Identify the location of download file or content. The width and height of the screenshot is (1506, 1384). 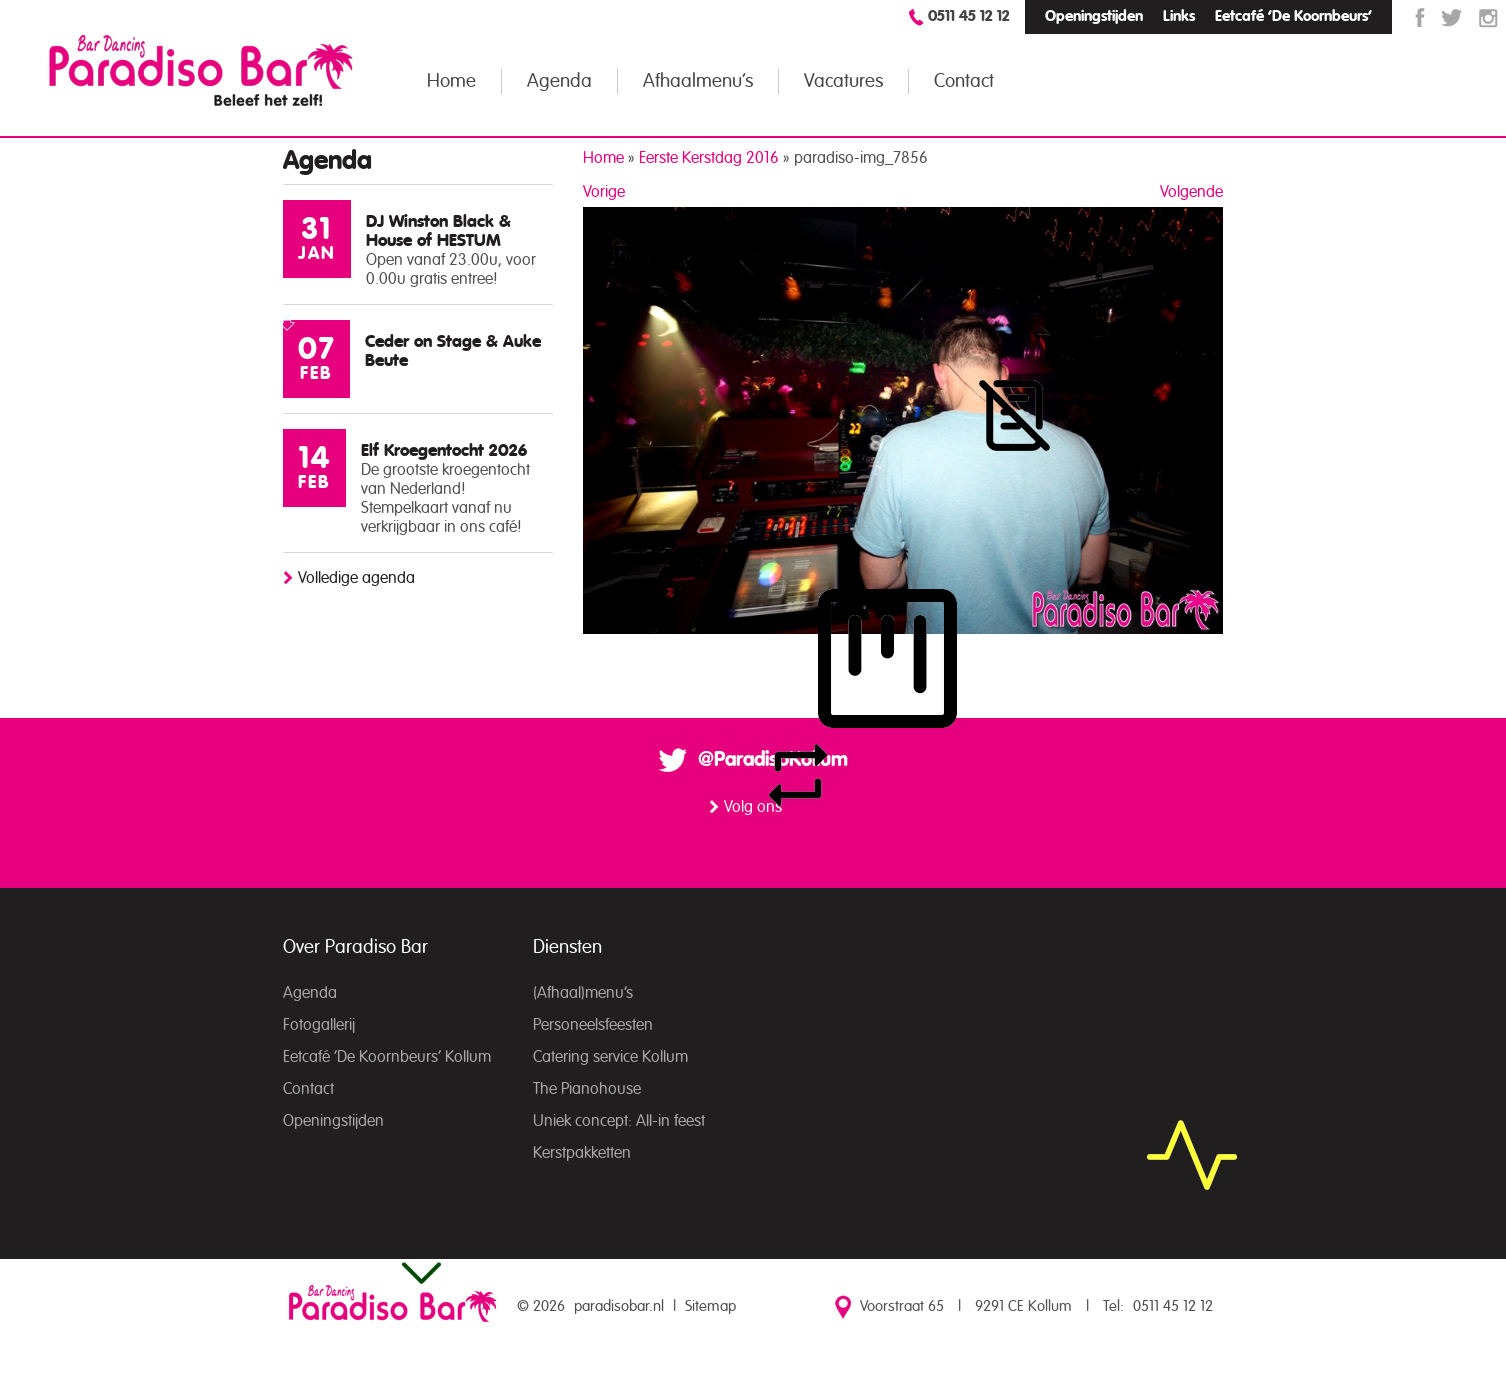
(287, 322).